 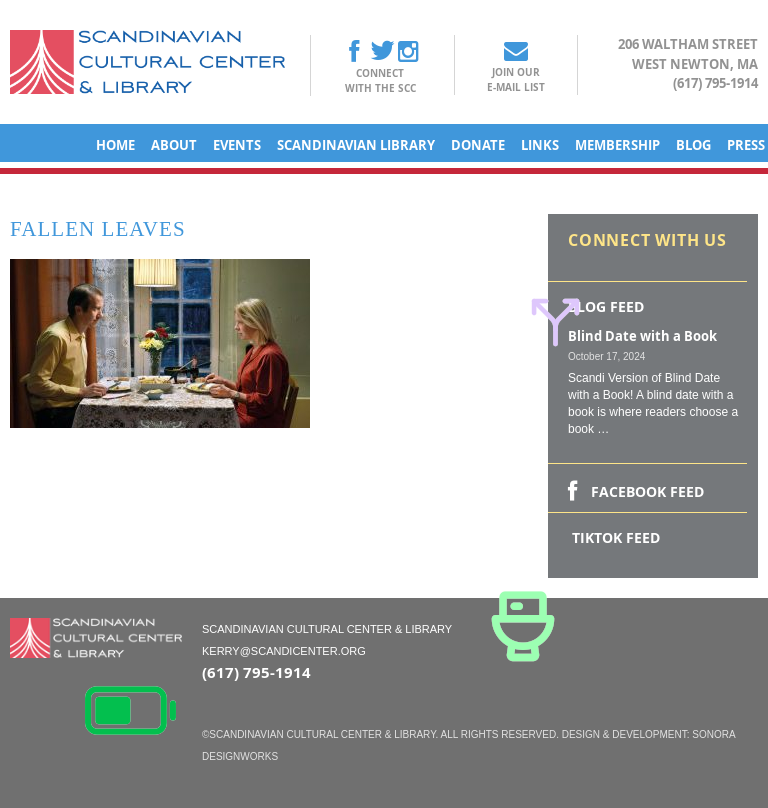 I want to click on find nearby restrooms, so click(x=523, y=625).